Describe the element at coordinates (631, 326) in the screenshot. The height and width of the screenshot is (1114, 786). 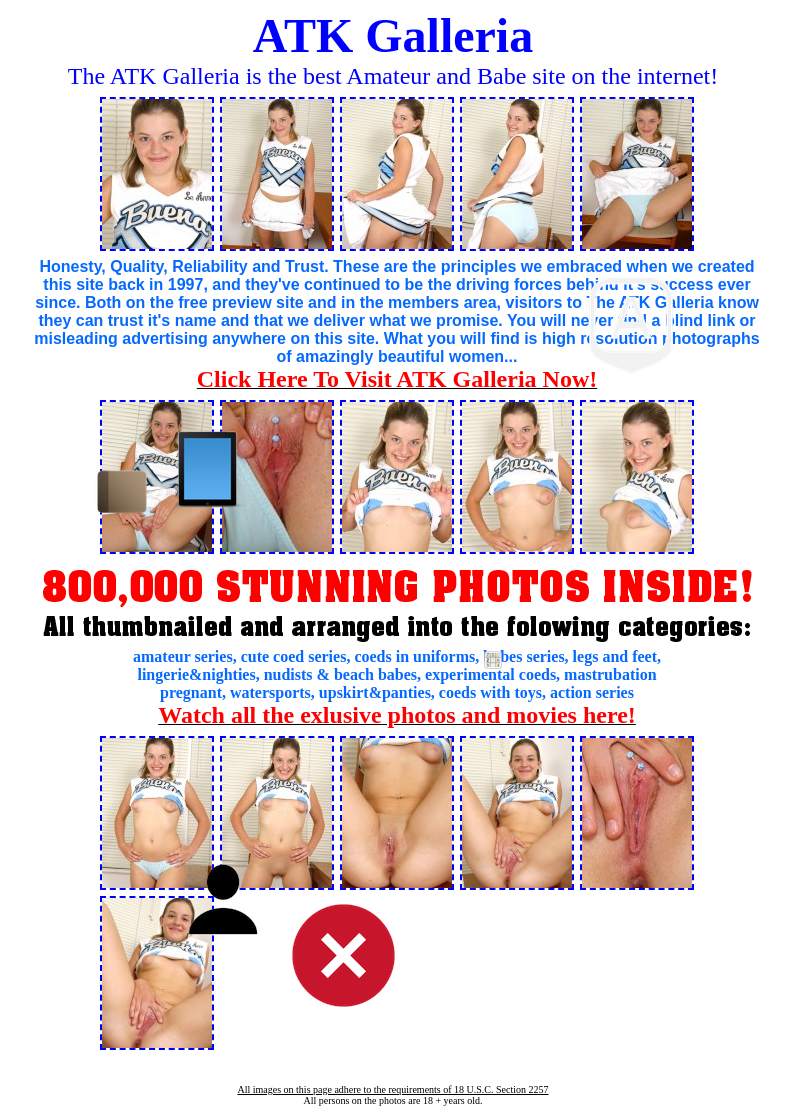
I see `indicates caps lock is currently enabled` at that location.